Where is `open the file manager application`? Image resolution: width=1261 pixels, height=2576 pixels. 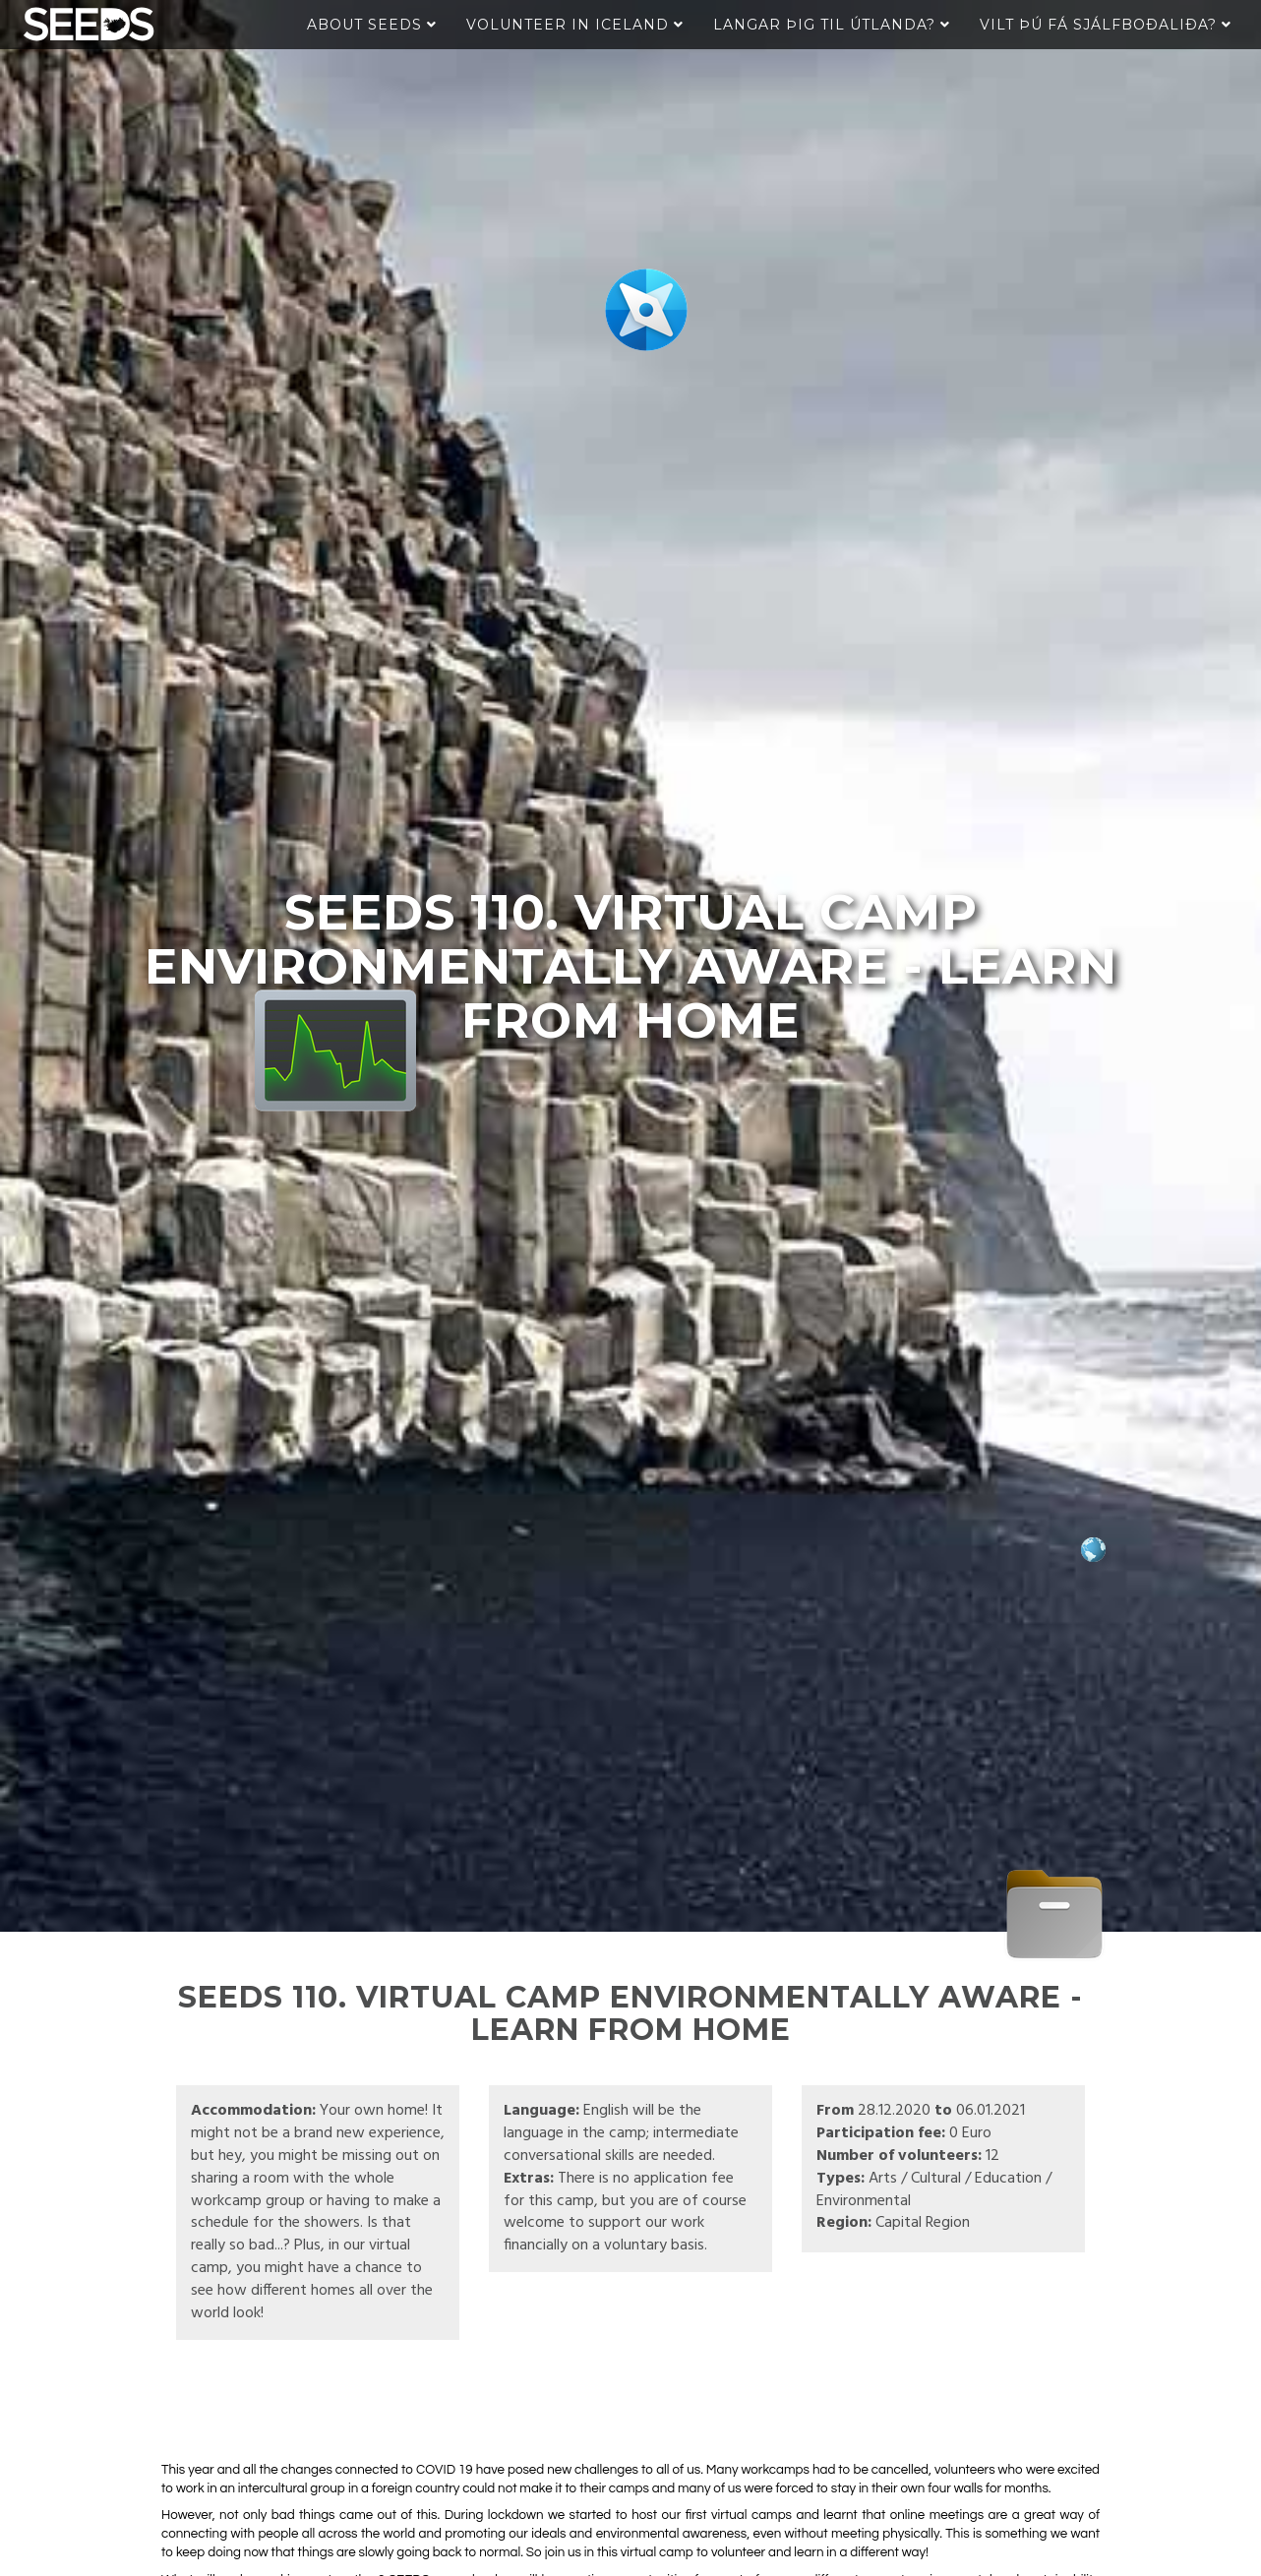 open the file manager application is located at coordinates (1054, 1914).